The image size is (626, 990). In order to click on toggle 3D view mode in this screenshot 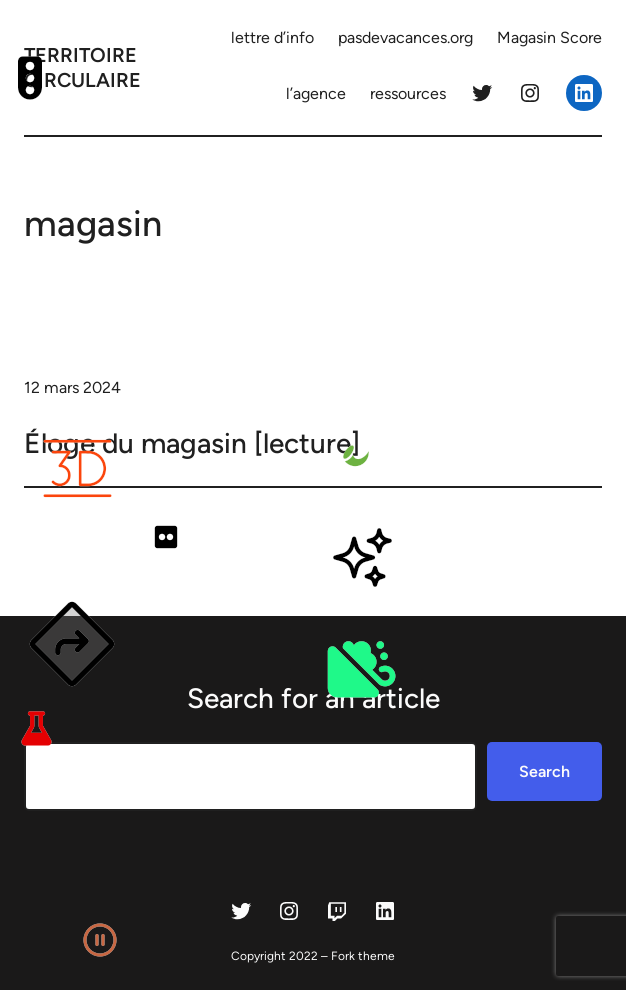, I will do `click(77, 468)`.